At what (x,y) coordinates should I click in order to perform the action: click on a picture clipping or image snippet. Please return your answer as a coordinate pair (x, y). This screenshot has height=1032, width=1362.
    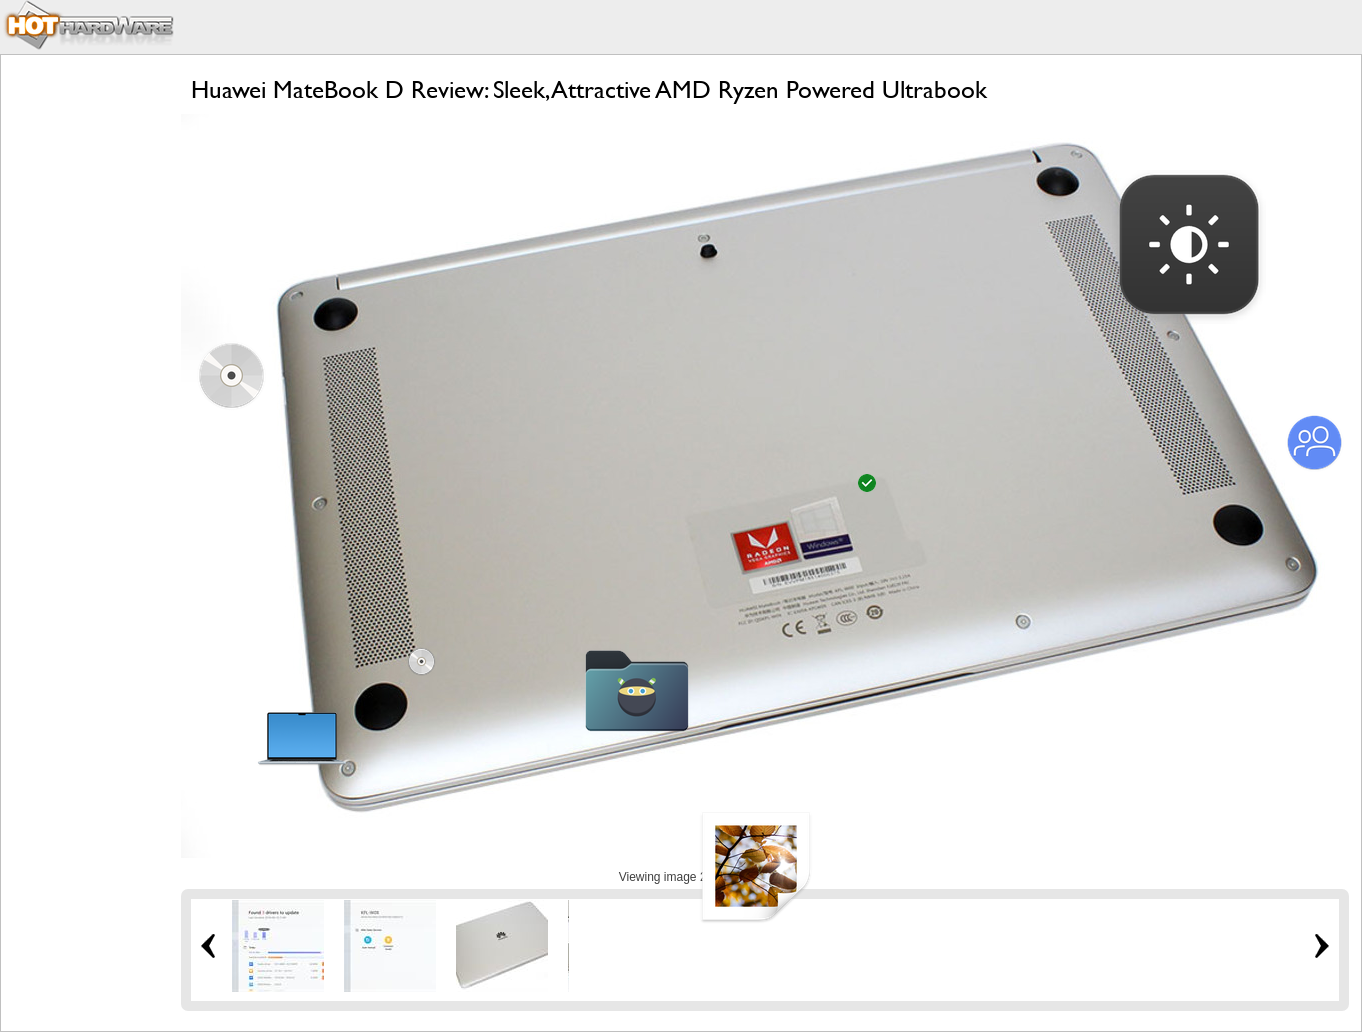
    Looking at the image, I should click on (756, 869).